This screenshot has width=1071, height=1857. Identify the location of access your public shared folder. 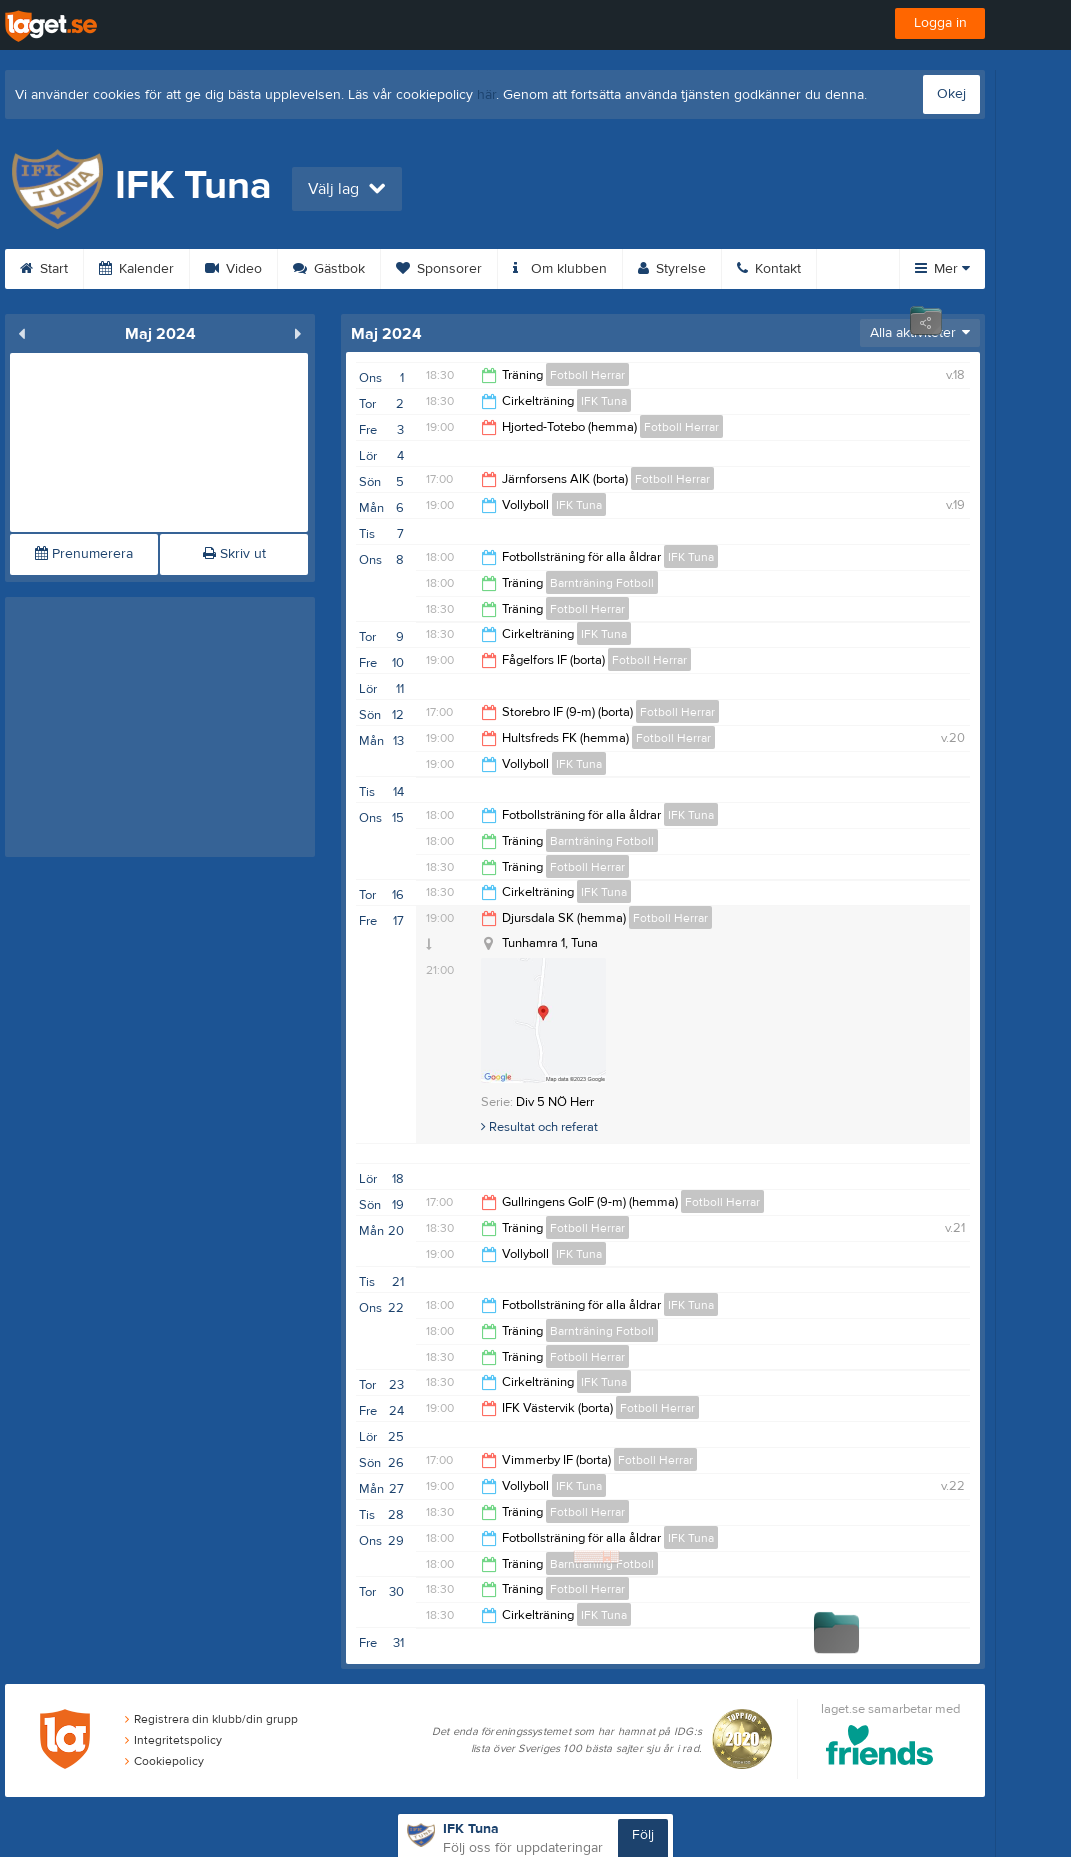
(926, 320).